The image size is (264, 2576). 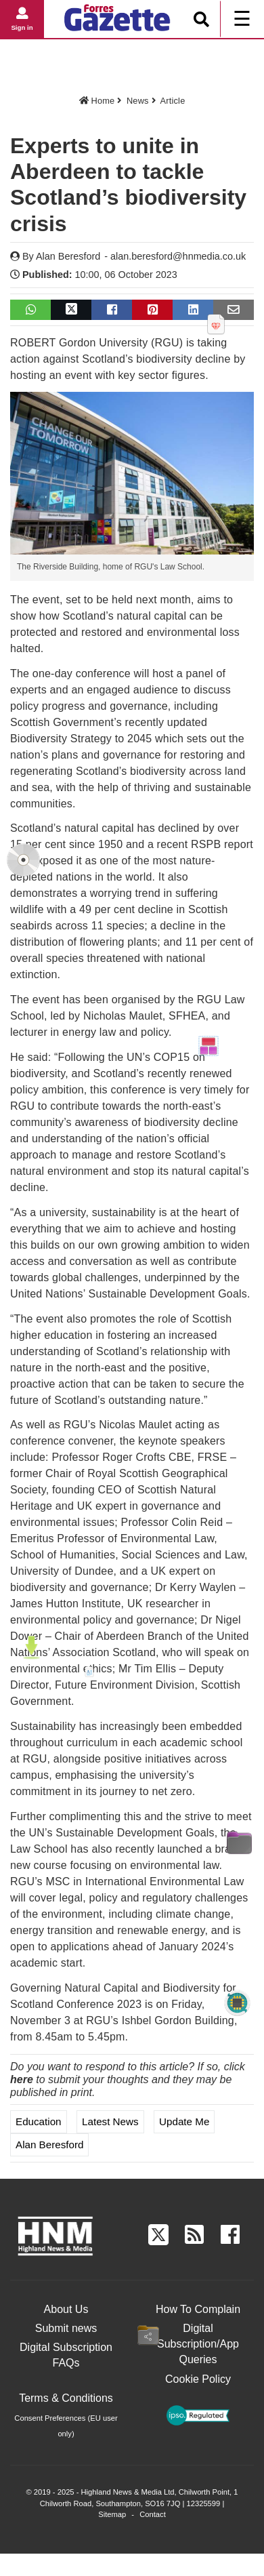 What do you see at coordinates (239, 1842) in the screenshot?
I see `open a folder or directory` at bounding box center [239, 1842].